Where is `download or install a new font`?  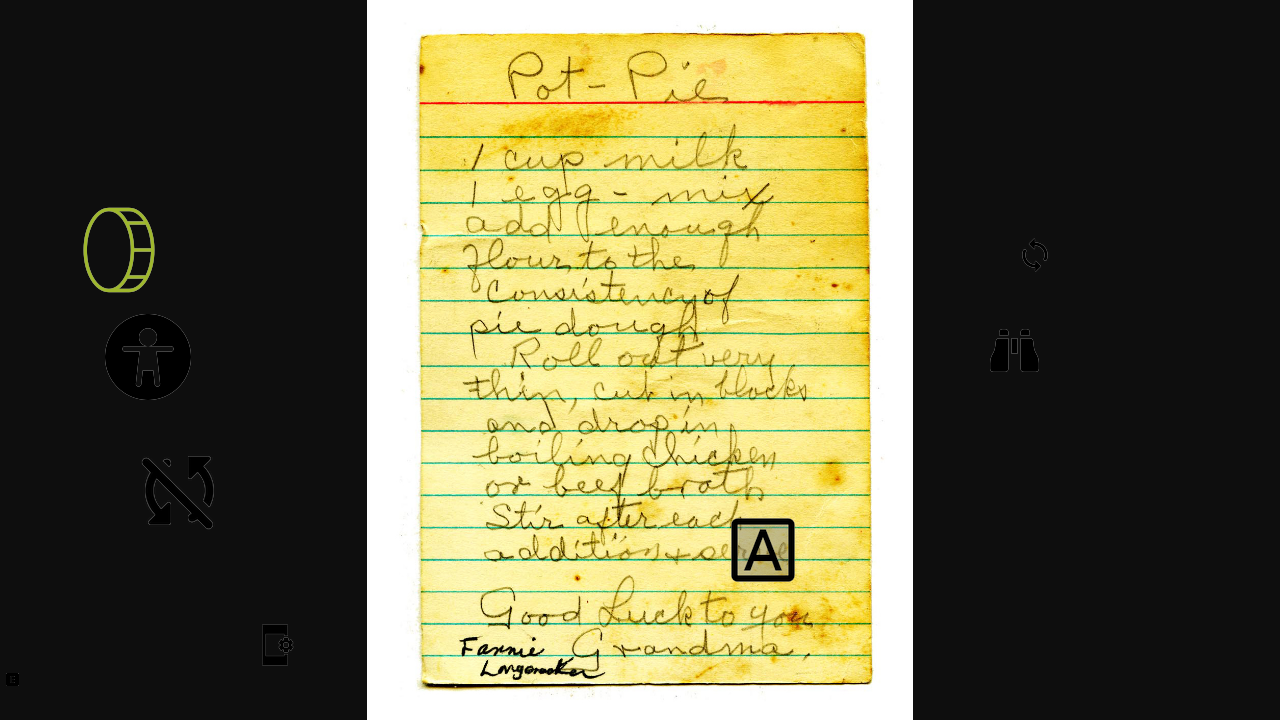 download or install a new font is located at coordinates (763, 550).